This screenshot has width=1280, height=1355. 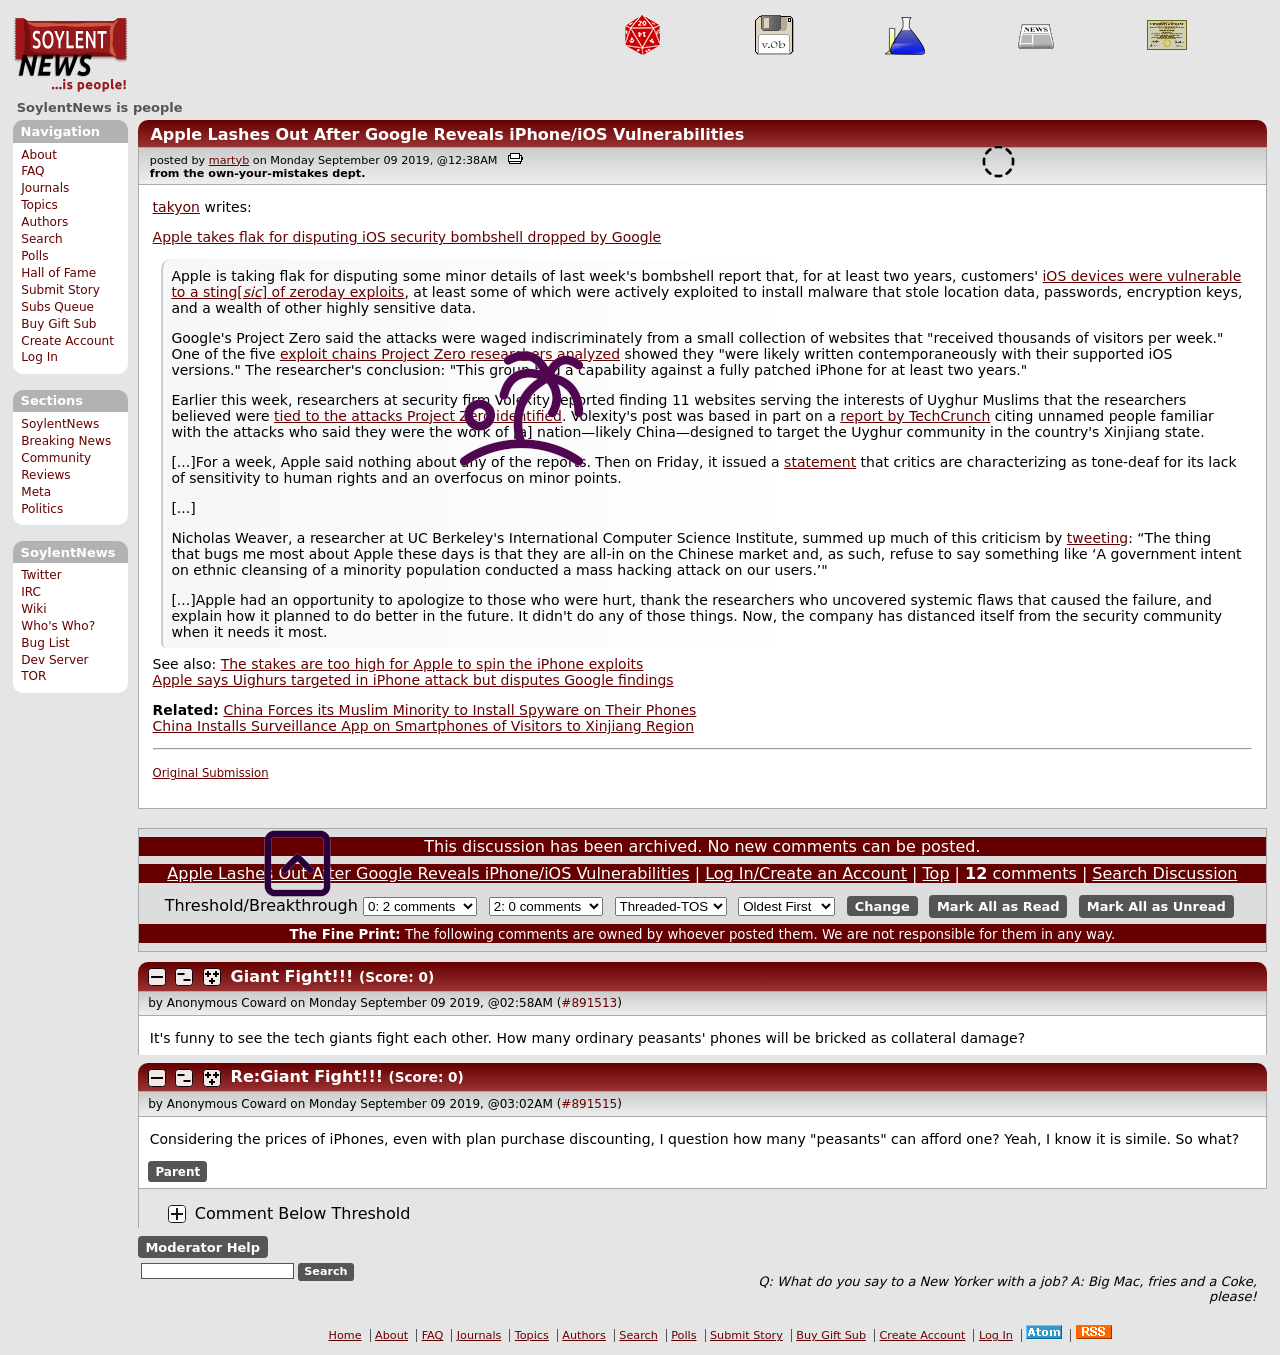 I want to click on indicates a pending or in-progress state, so click(x=998, y=161).